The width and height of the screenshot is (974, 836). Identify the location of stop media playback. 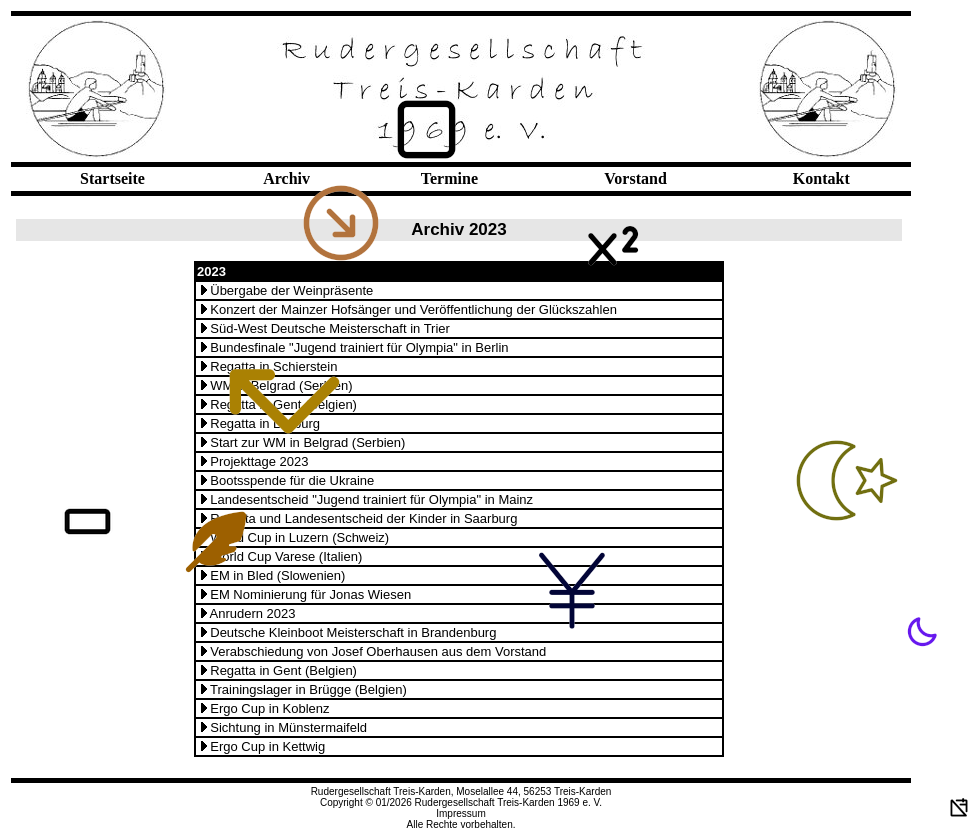
(426, 129).